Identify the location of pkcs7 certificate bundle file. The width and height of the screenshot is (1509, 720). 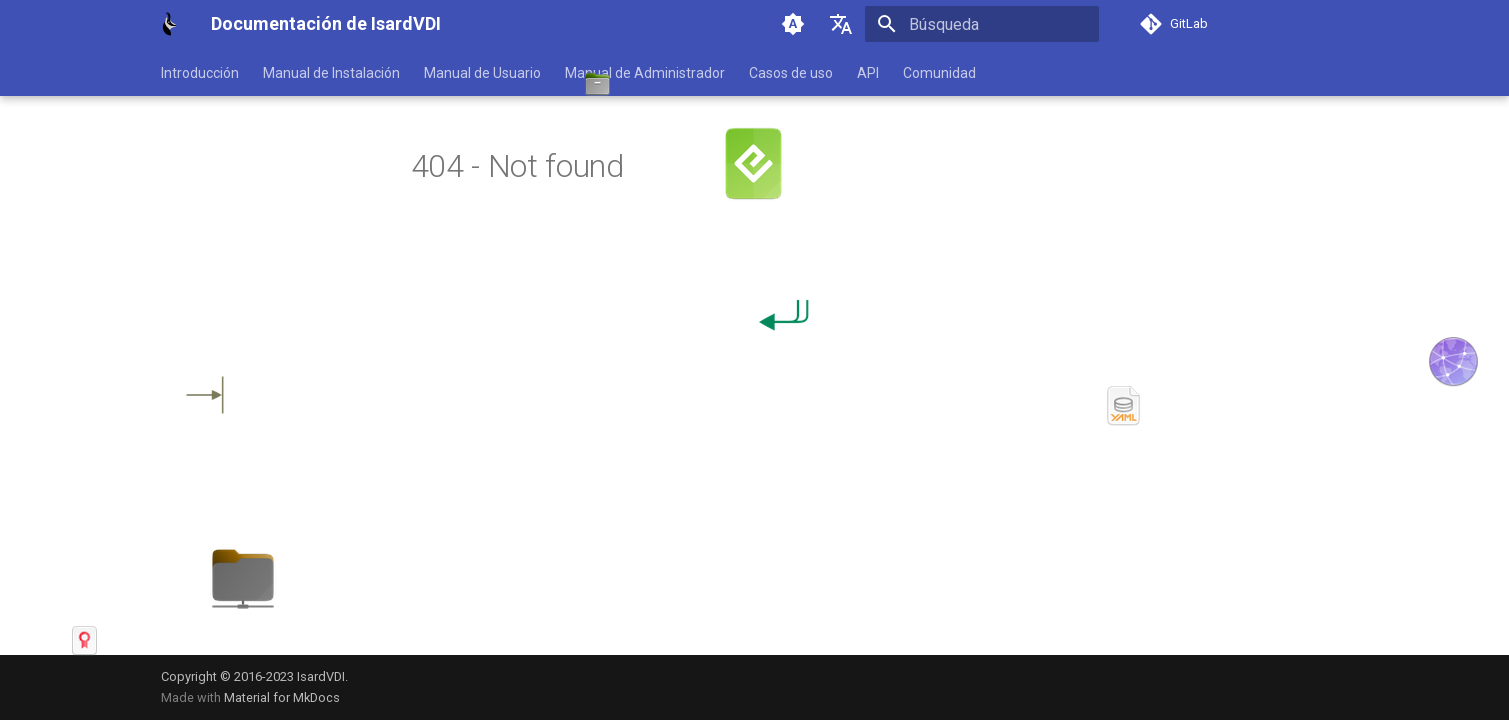
(84, 640).